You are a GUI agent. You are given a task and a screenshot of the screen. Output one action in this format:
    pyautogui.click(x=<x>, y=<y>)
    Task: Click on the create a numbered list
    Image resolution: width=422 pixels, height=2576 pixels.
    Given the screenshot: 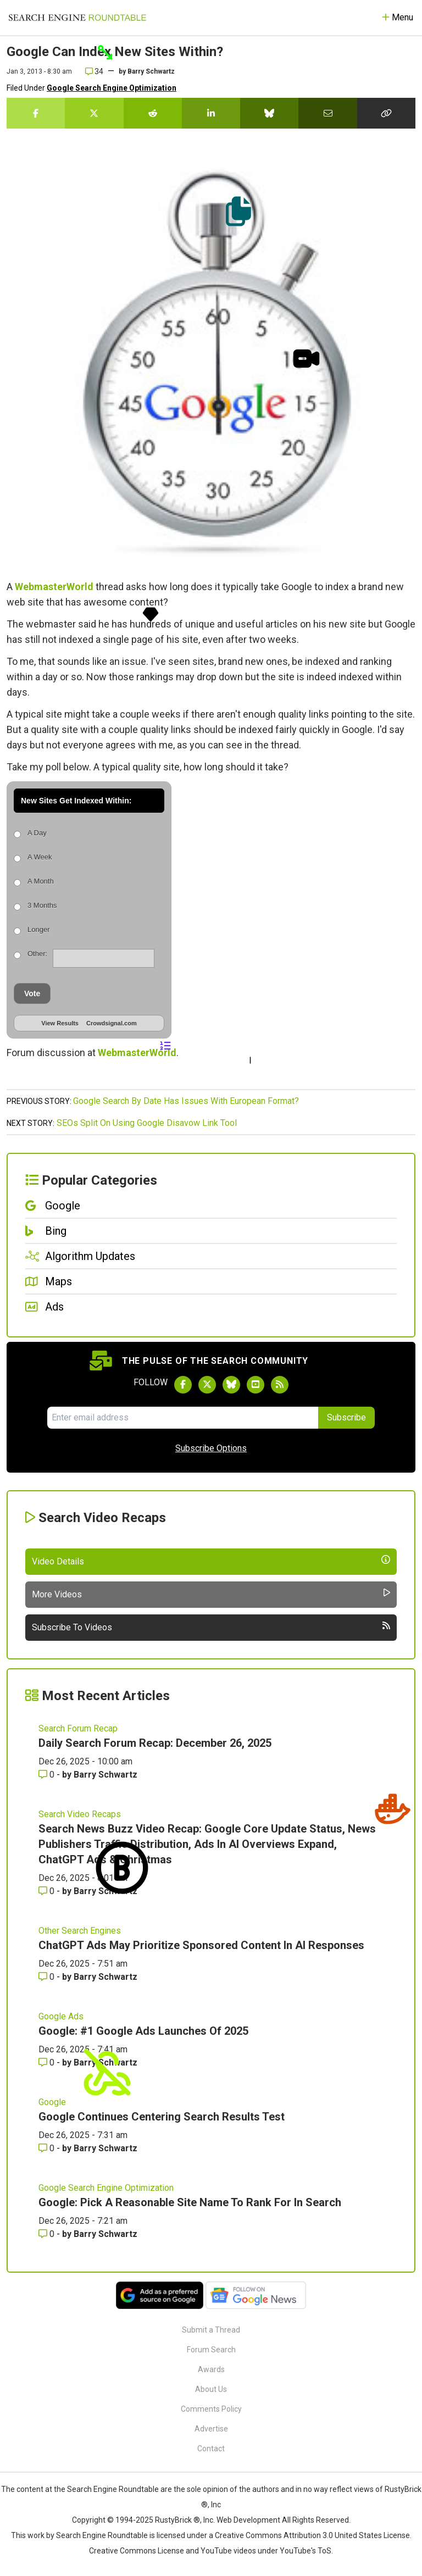 What is the action you would take?
    pyautogui.click(x=165, y=1046)
    